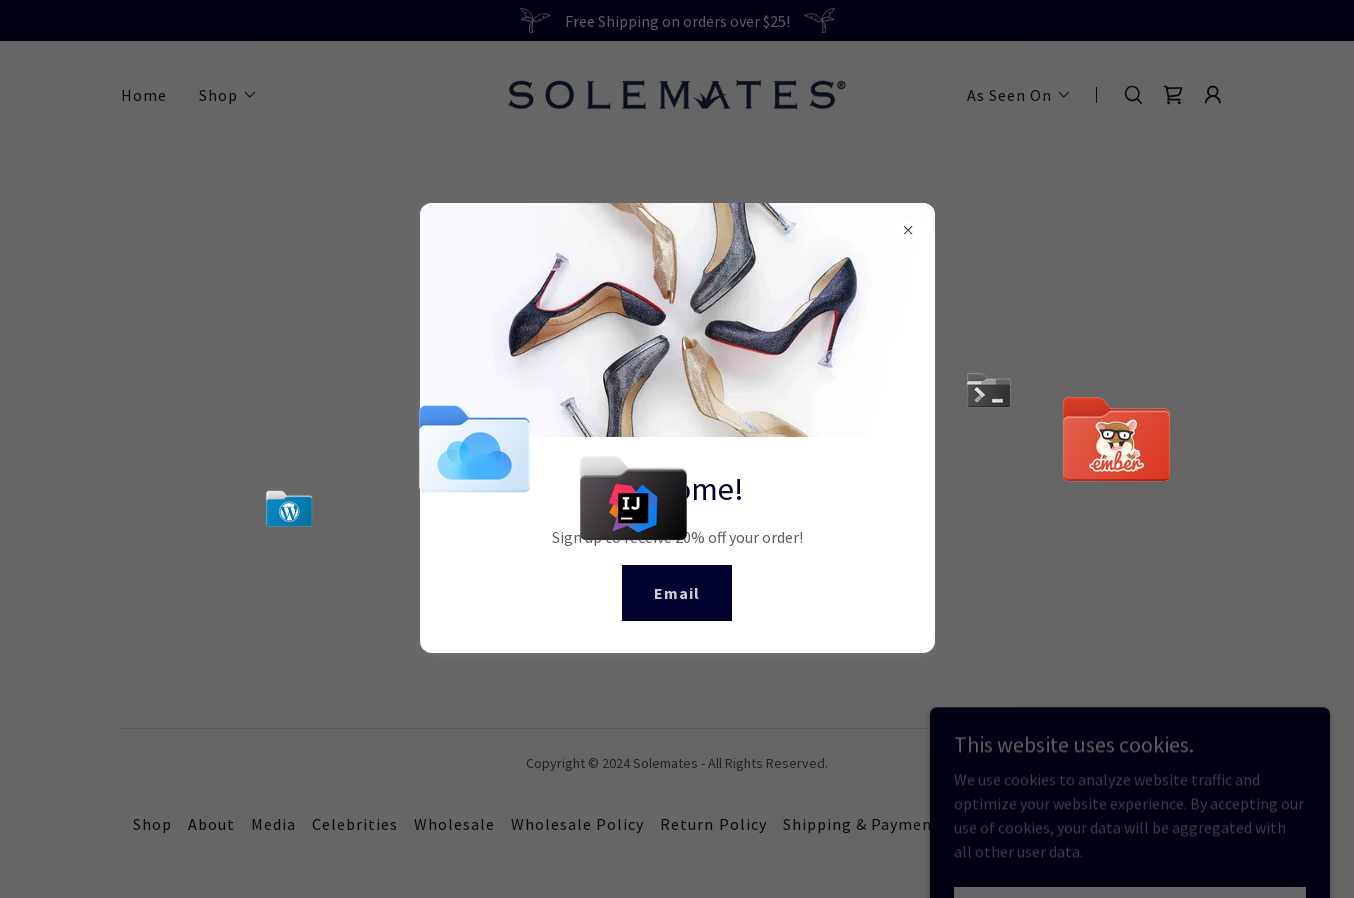  I want to click on open iCloud Drive folder, so click(474, 452).